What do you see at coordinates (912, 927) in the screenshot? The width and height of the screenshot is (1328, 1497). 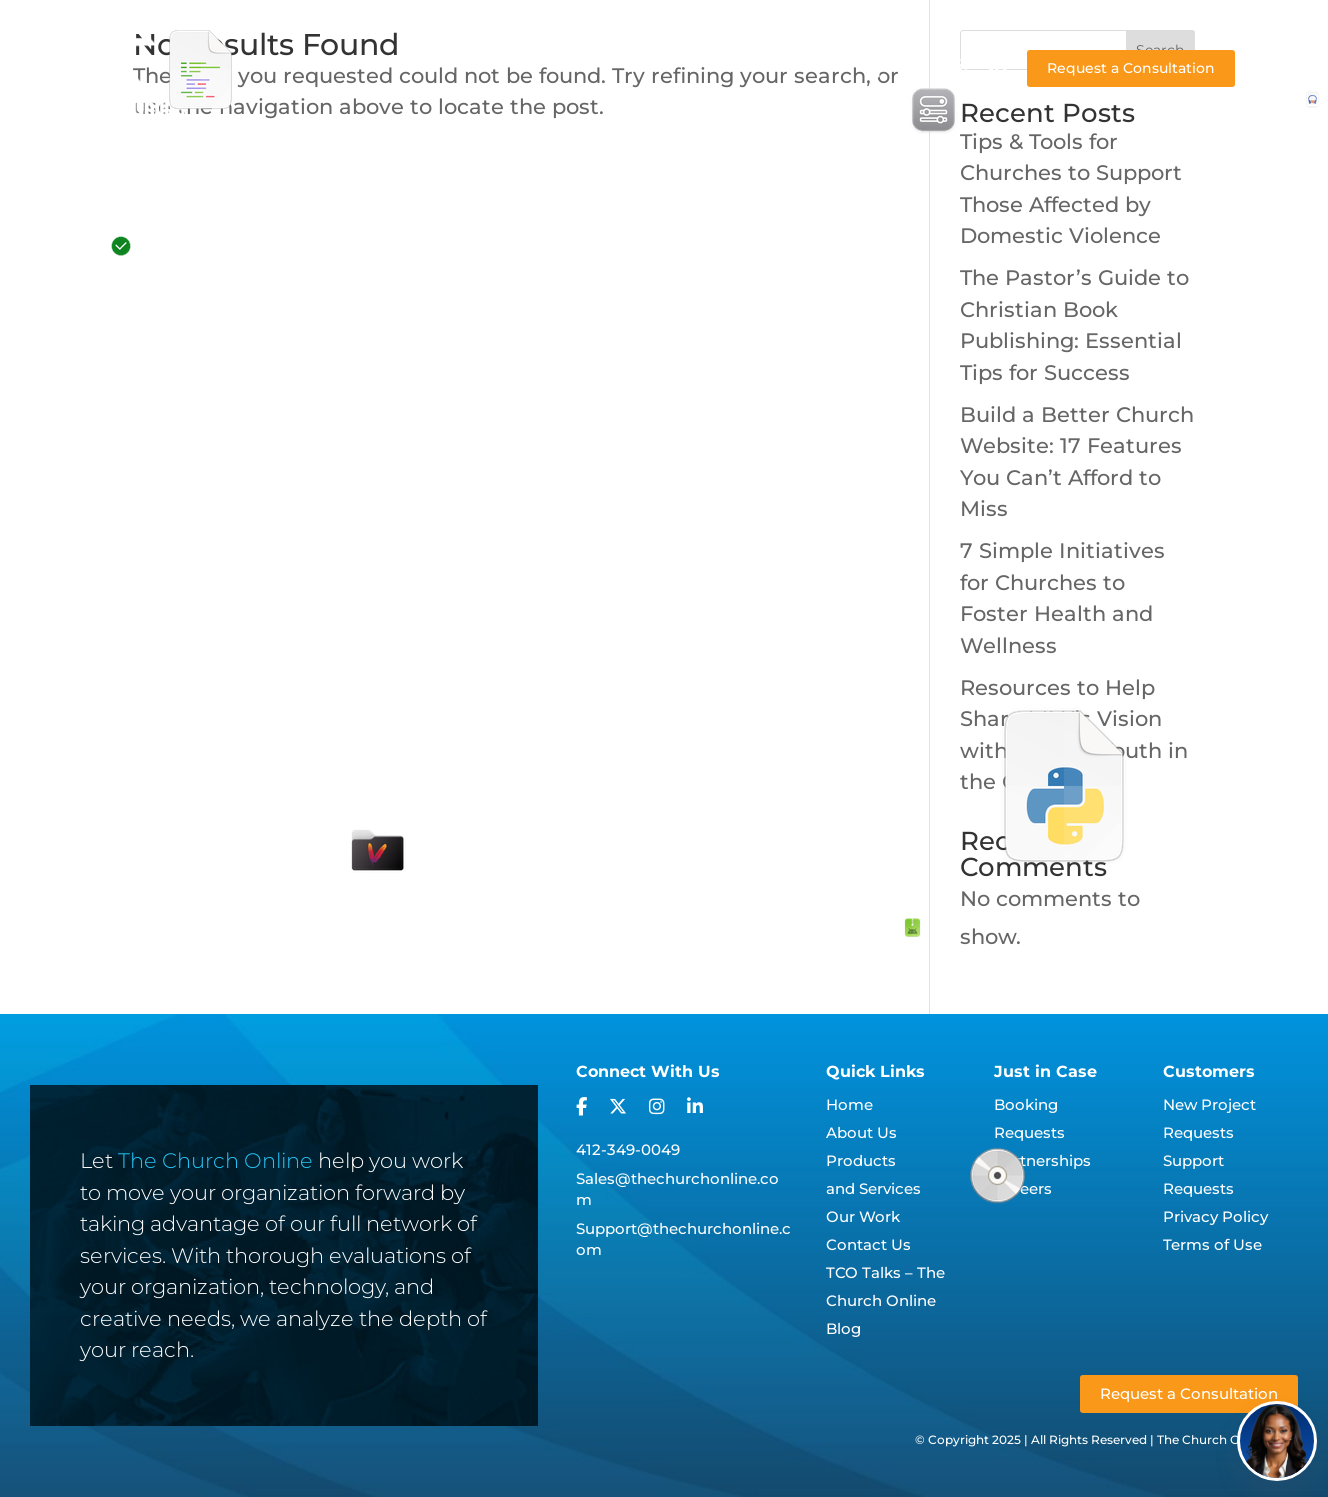 I see `an android application package file (apk)` at bounding box center [912, 927].